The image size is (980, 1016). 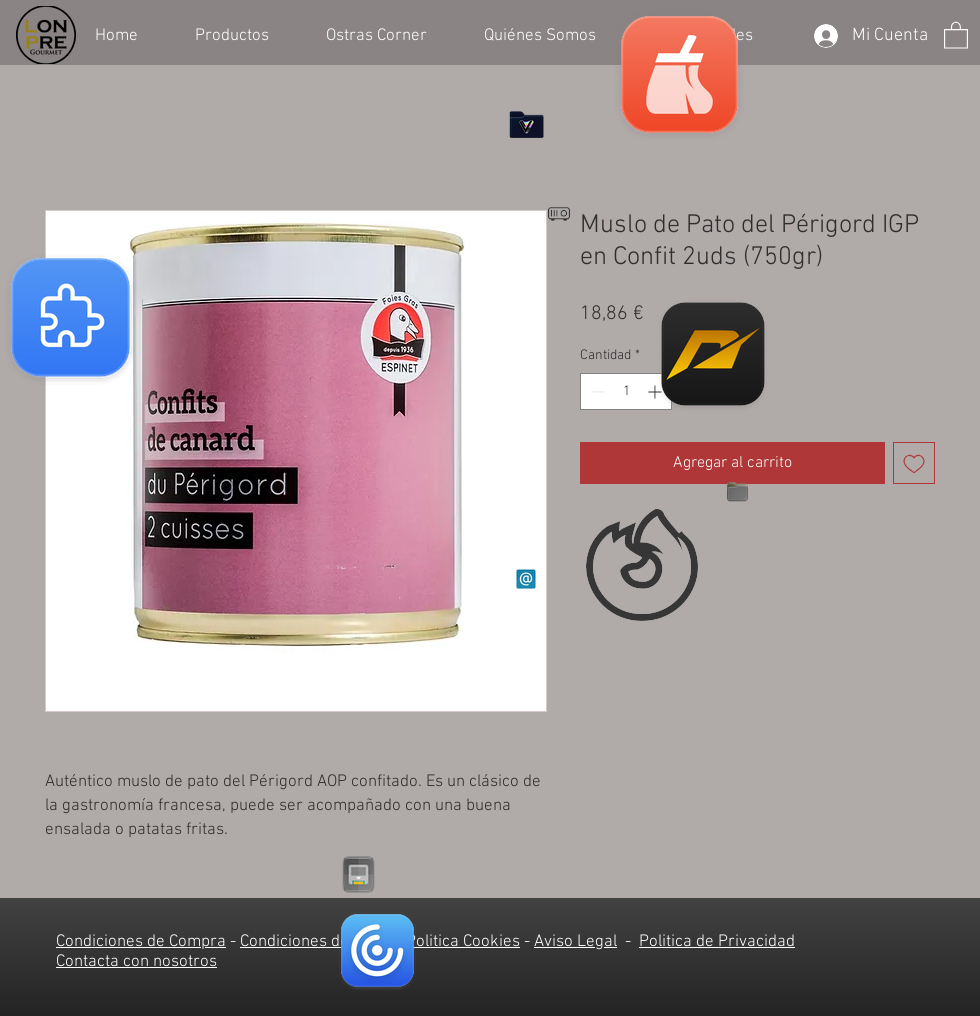 What do you see at coordinates (642, 565) in the screenshot?
I see `open firefox browser` at bounding box center [642, 565].